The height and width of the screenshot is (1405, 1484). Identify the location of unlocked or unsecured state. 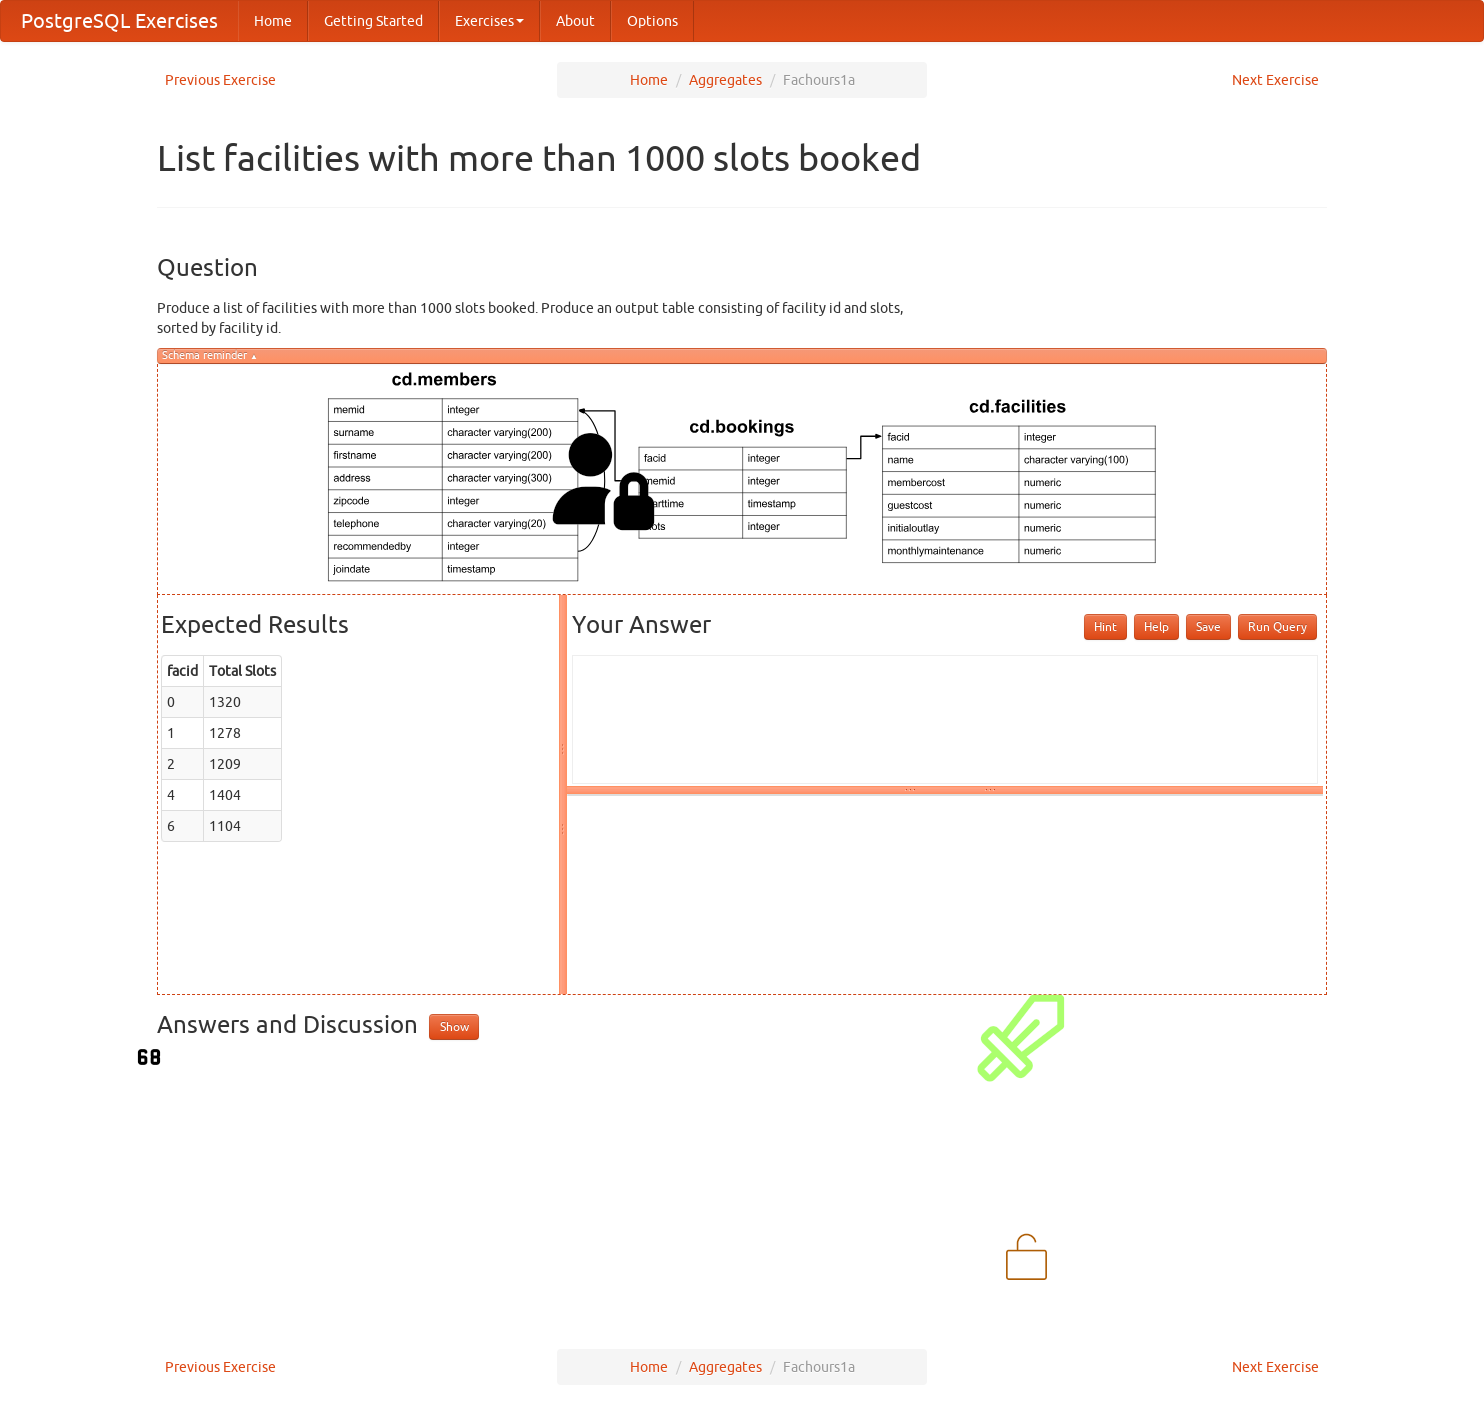
(1026, 1259).